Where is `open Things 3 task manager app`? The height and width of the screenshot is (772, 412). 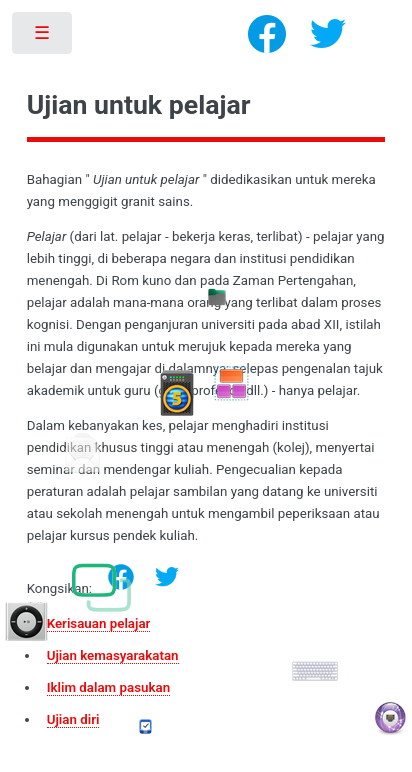 open Things 3 task manager app is located at coordinates (145, 726).